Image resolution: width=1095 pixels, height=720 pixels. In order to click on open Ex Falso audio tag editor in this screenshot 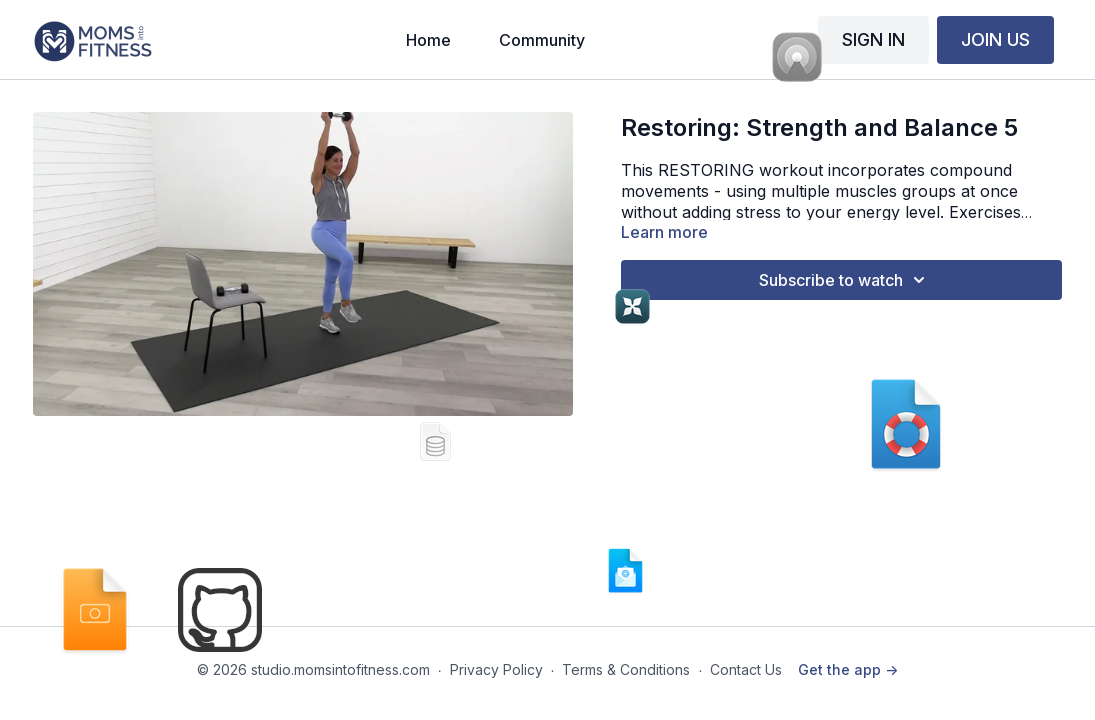, I will do `click(632, 306)`.